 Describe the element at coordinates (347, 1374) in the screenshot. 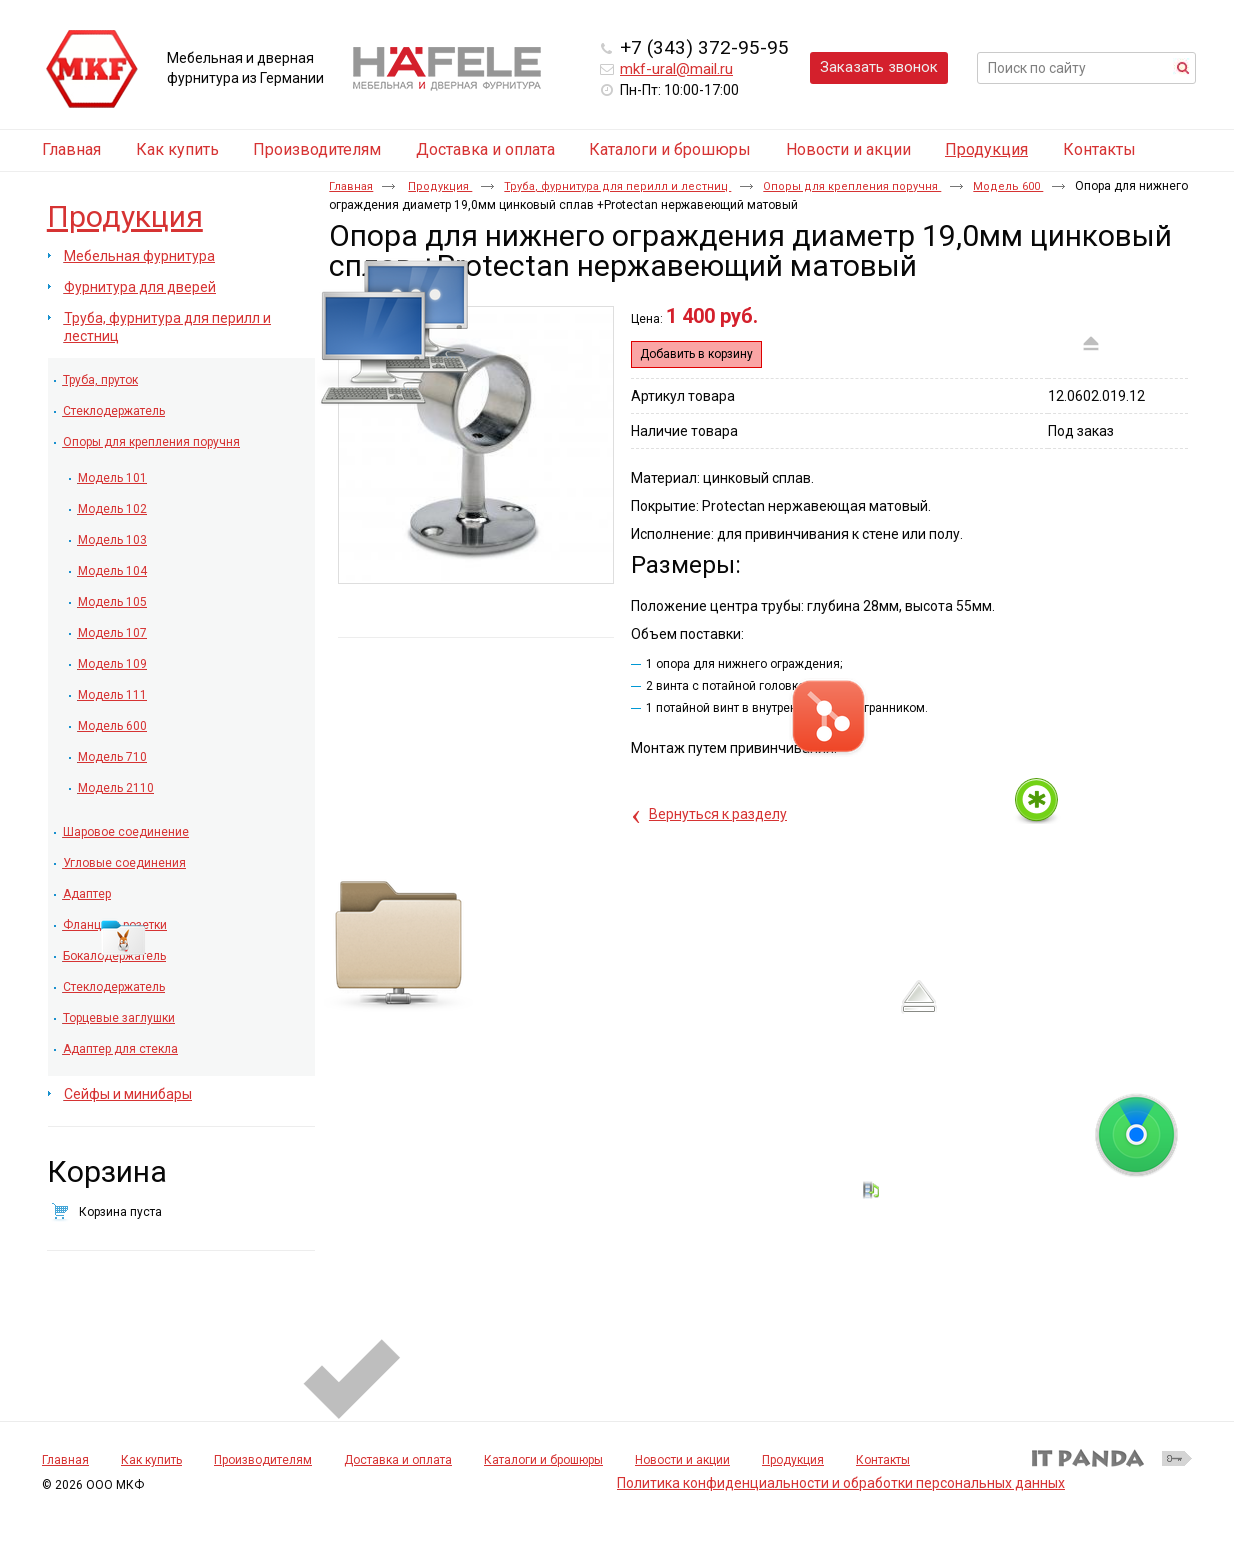

I see `confirm or apply changes` at that location.